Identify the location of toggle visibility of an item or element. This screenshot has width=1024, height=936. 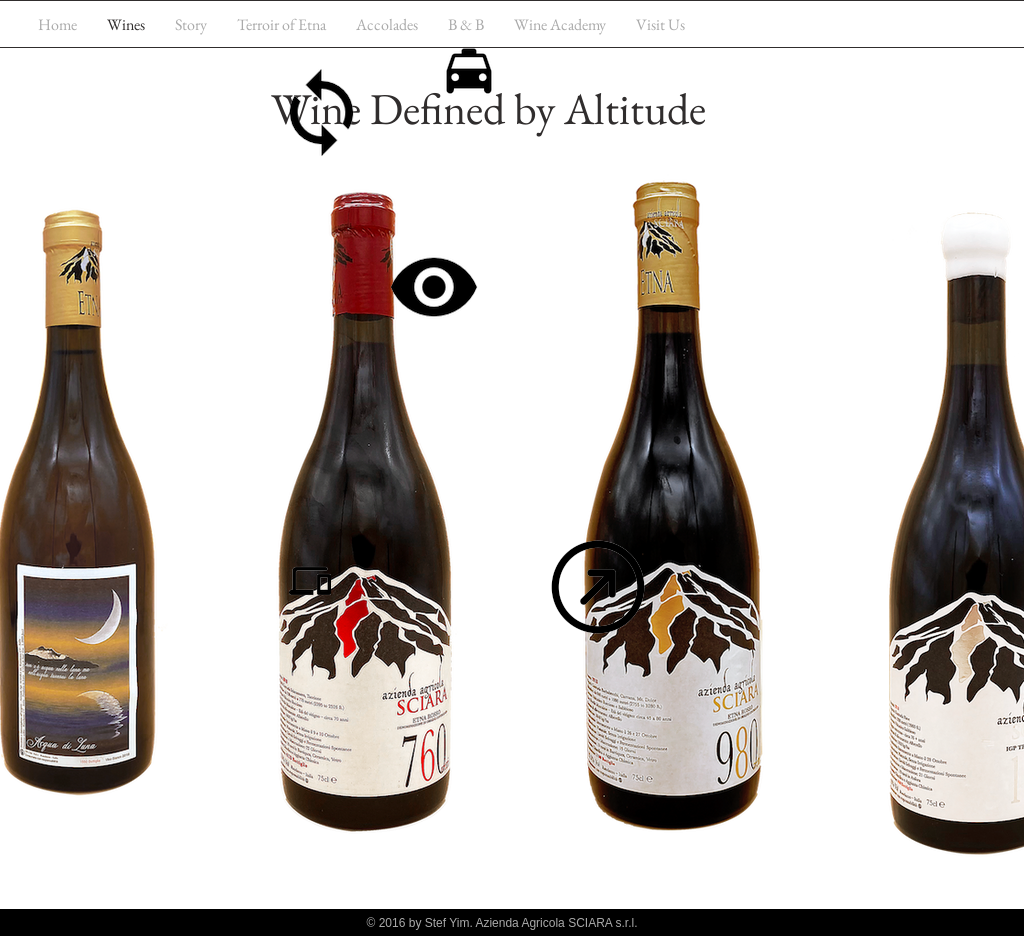
(434, 289).